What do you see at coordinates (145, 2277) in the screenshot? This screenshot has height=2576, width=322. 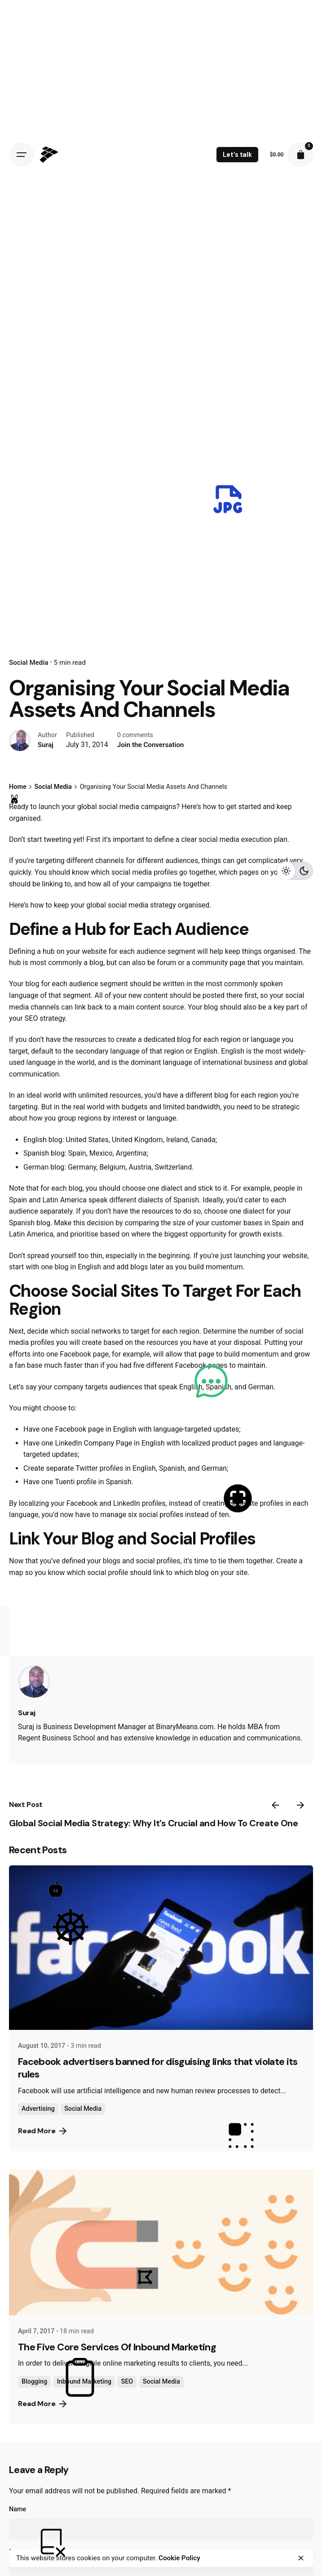 I see `draw a custom polygon shape` at bounding box center [145, 2277].